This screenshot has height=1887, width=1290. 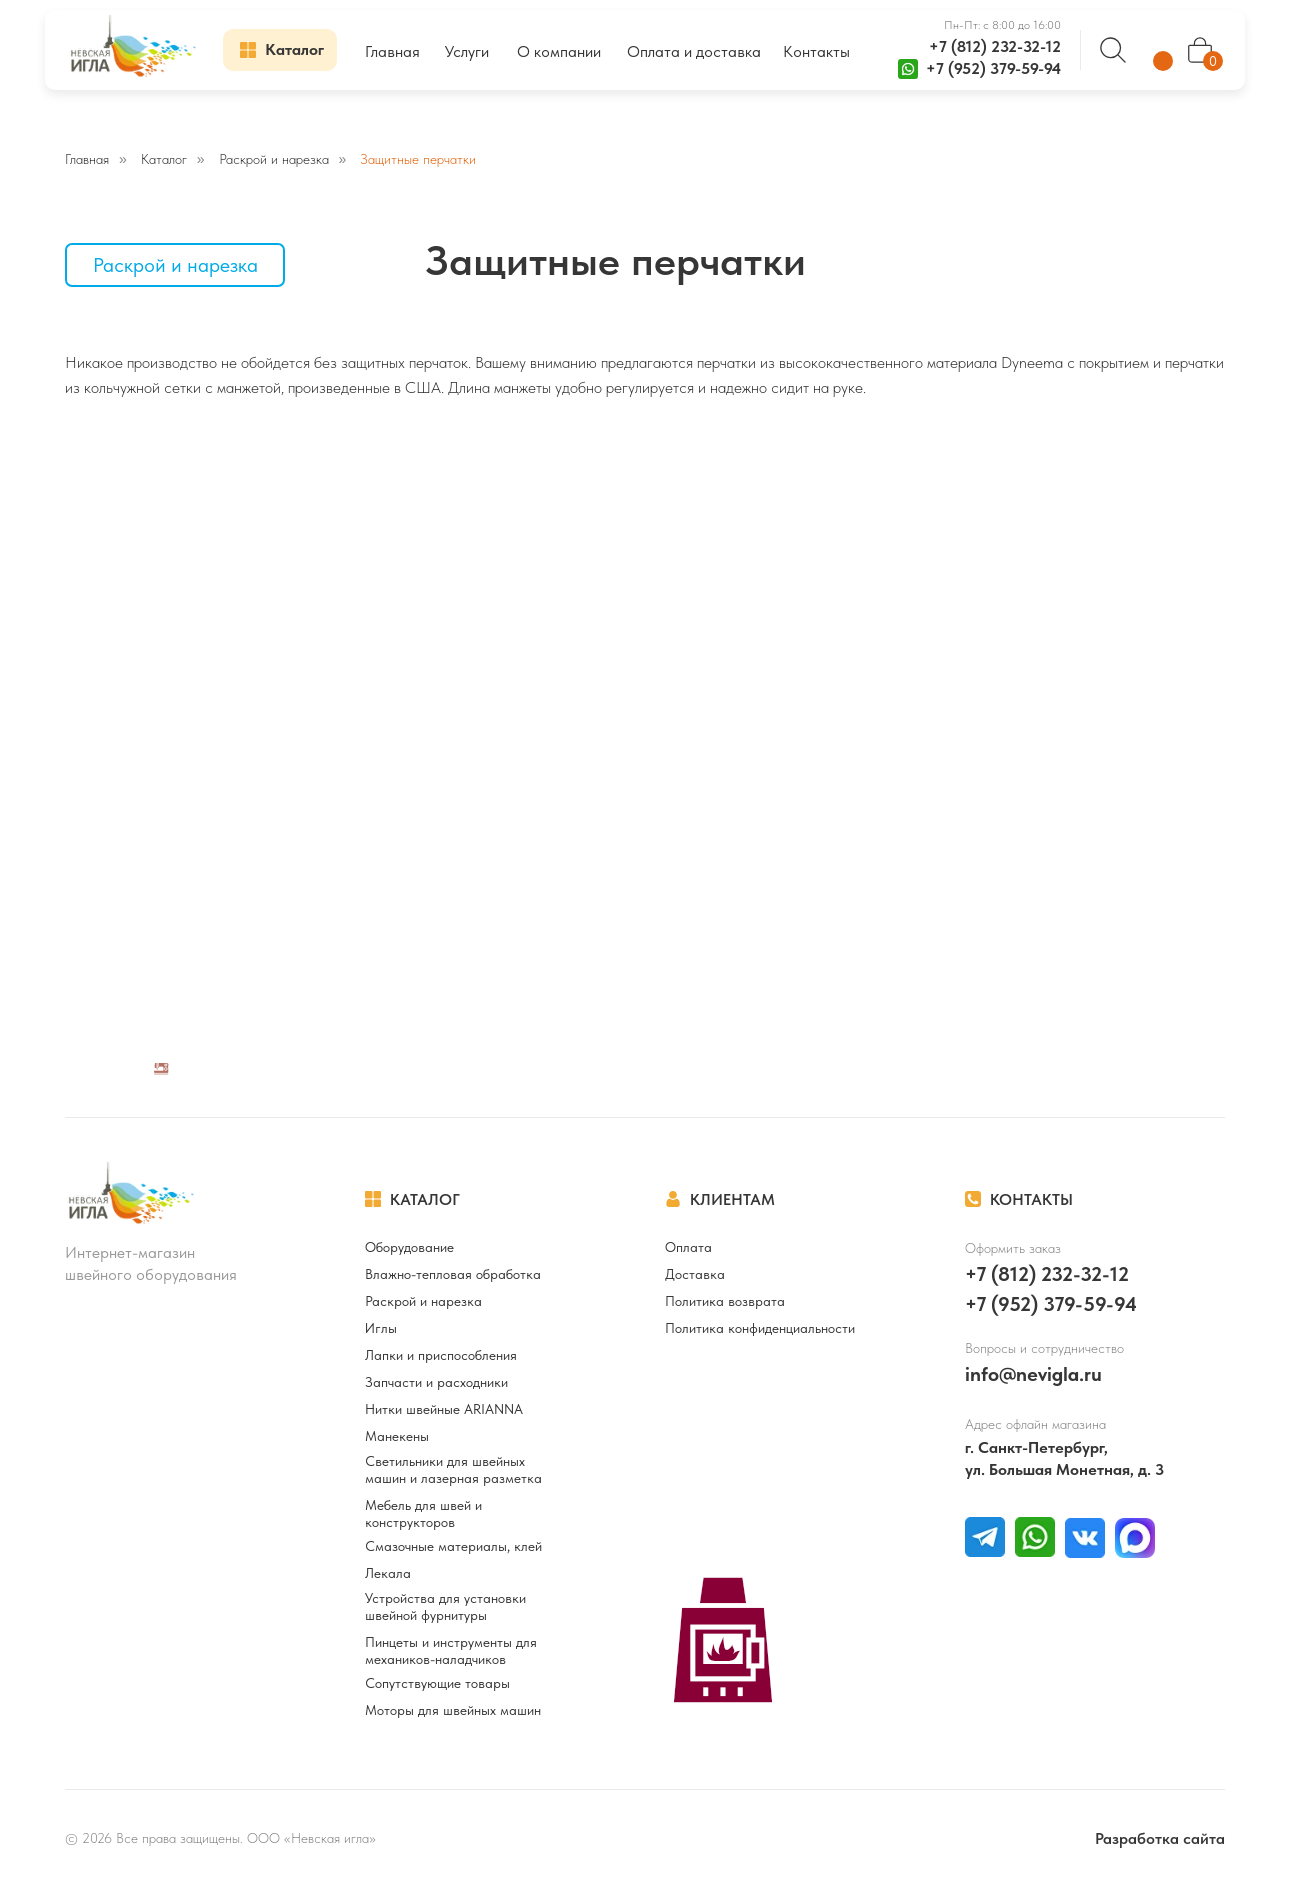 What do you see at coordinates (161, 1067) in the screenshot?
I see `access sewing or crafting tools` at bounding box center [161, 1067].